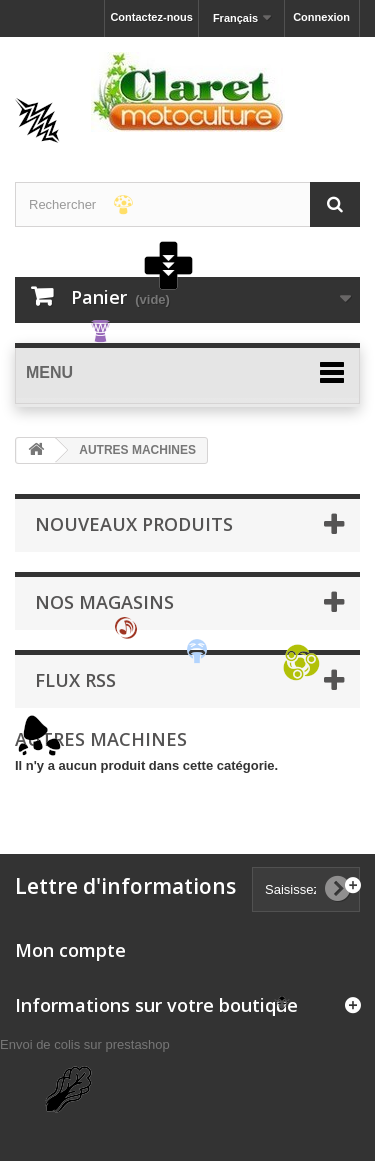 The width and height of the screenshot is (375, 1161). I want to click on indicates nausea or sickness status effect, so click(197, 651).